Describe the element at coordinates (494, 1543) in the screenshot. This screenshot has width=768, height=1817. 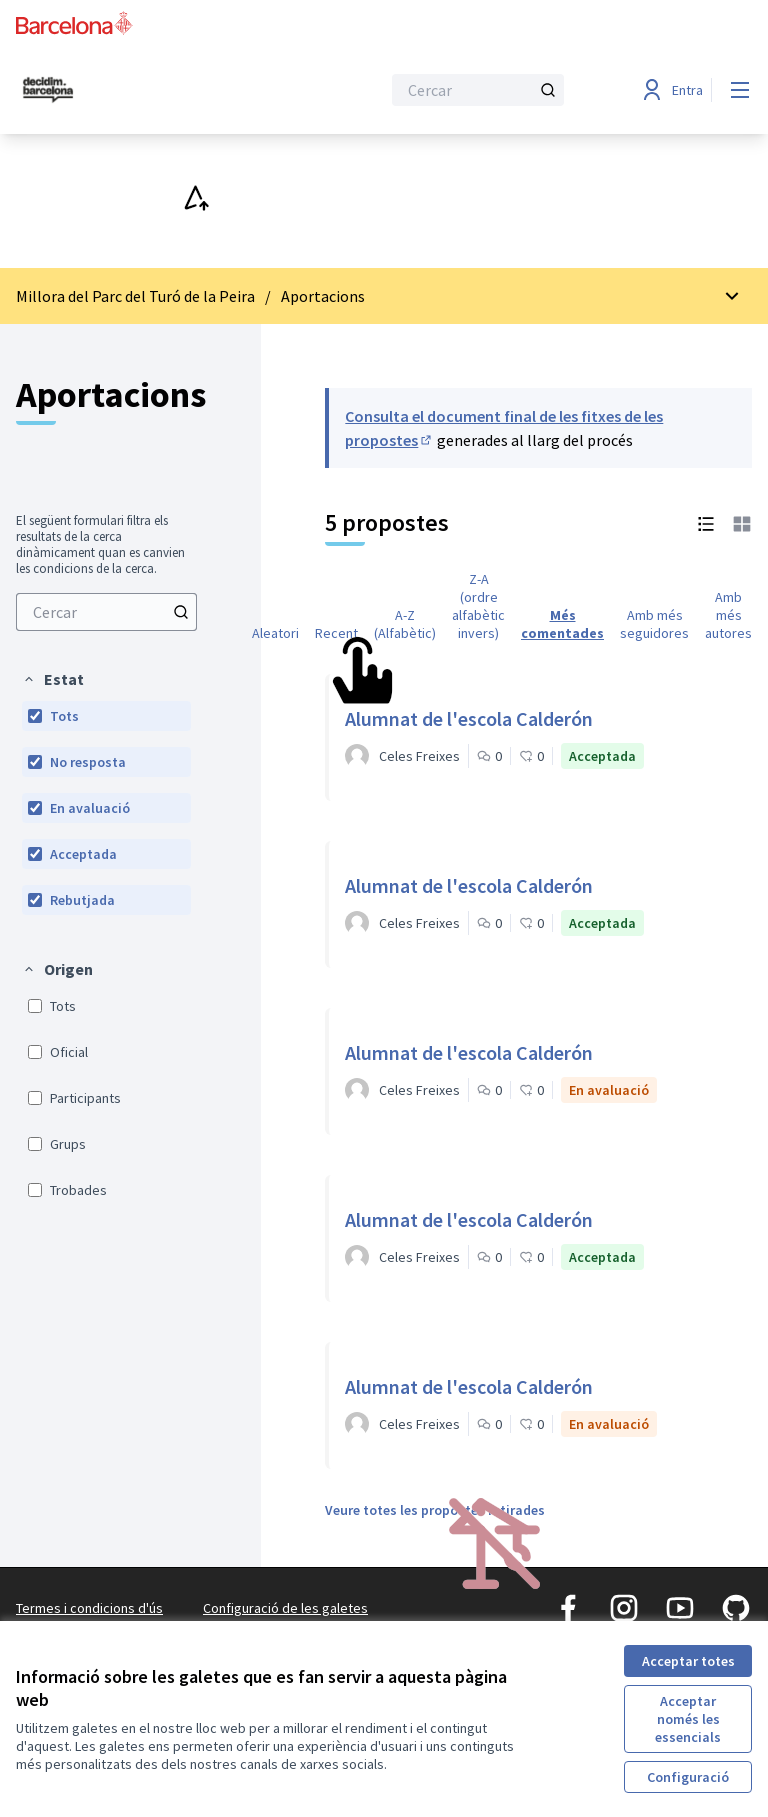
I see `construction crane disabled or unavailable` at that location.